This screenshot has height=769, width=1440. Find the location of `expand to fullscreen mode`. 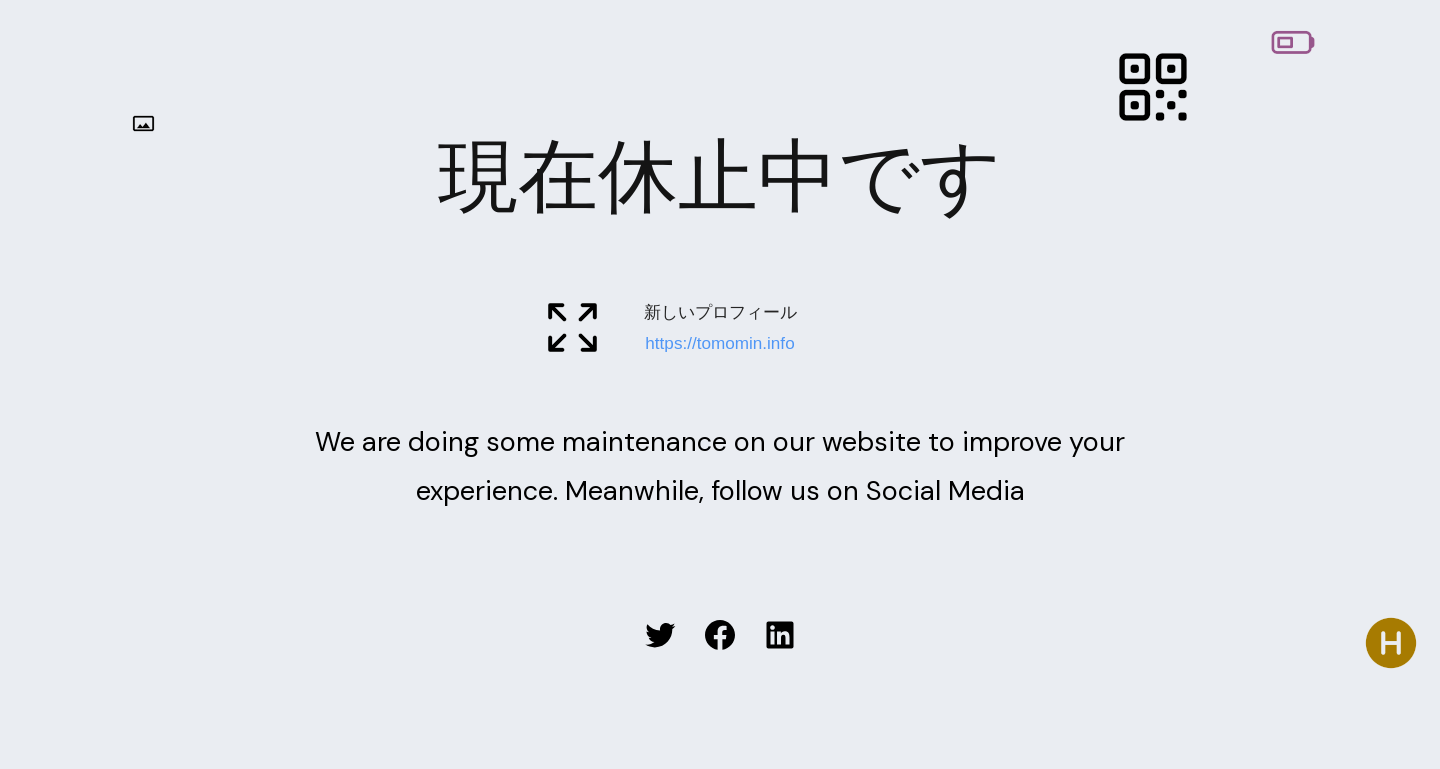

expand to fullscreen mode is located at coordinates (572, 327).